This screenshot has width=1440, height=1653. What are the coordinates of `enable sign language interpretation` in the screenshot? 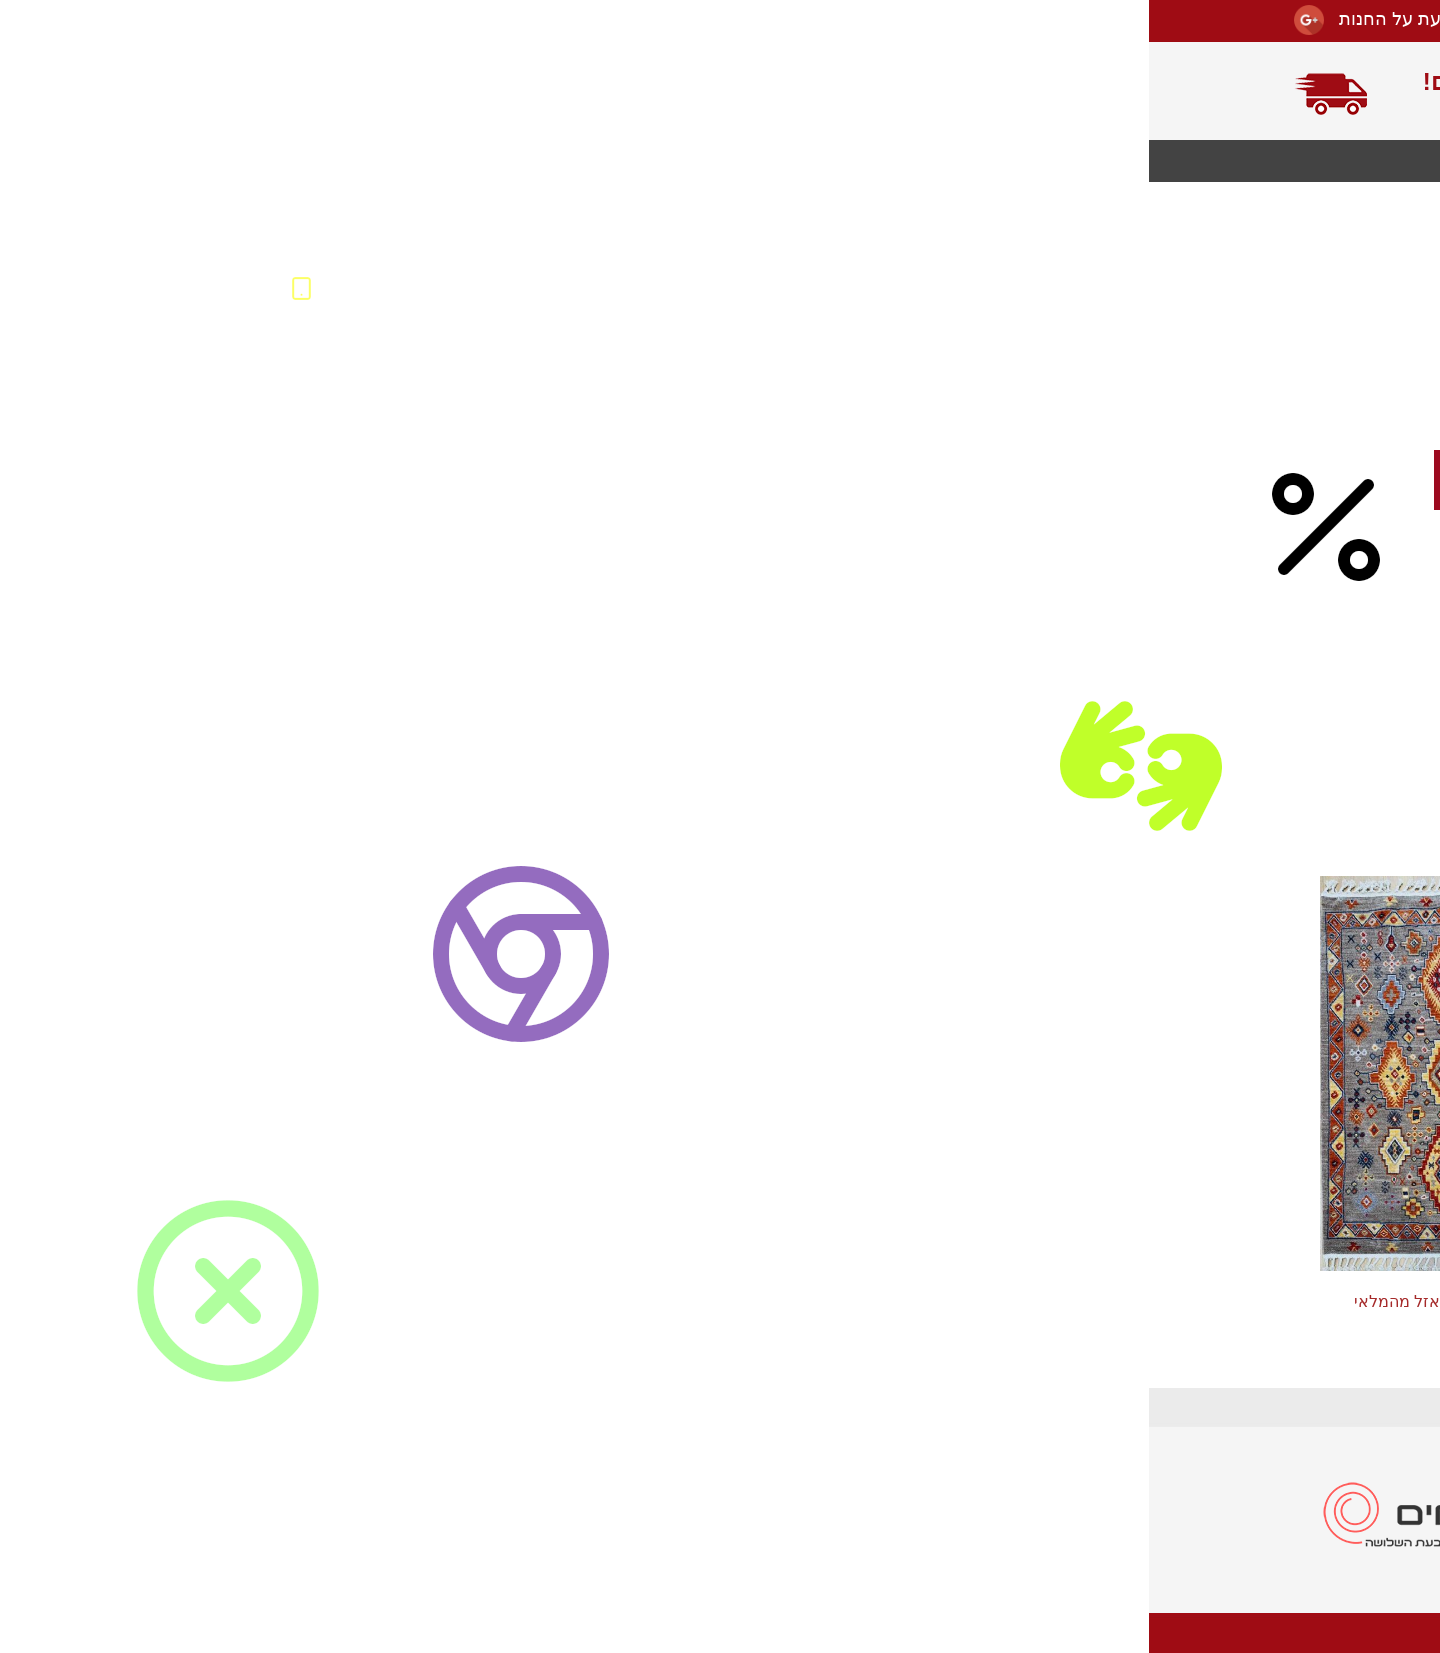 It's located at (1141, 766).